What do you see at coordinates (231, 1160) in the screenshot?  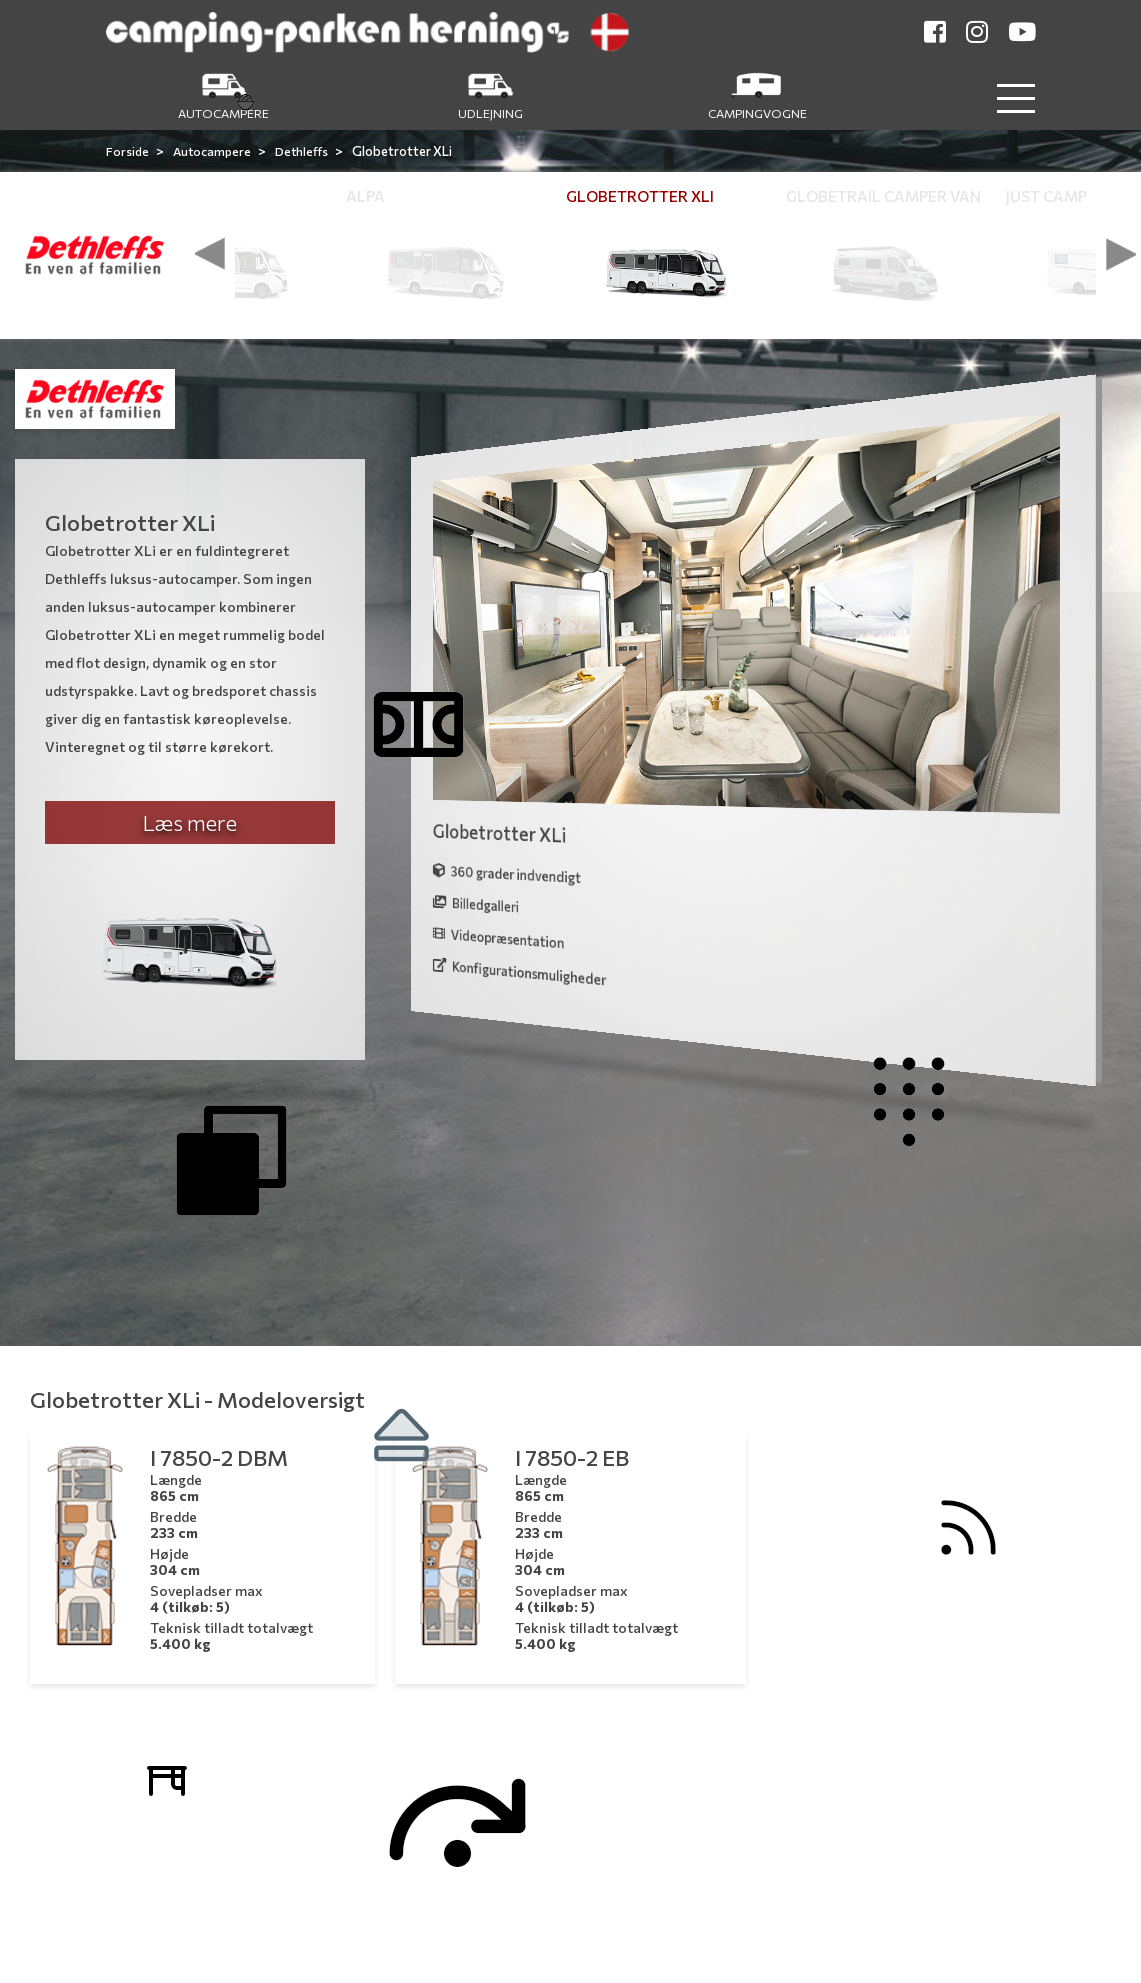 I see `copy to clipboard` at bounding box center [231, 1160].